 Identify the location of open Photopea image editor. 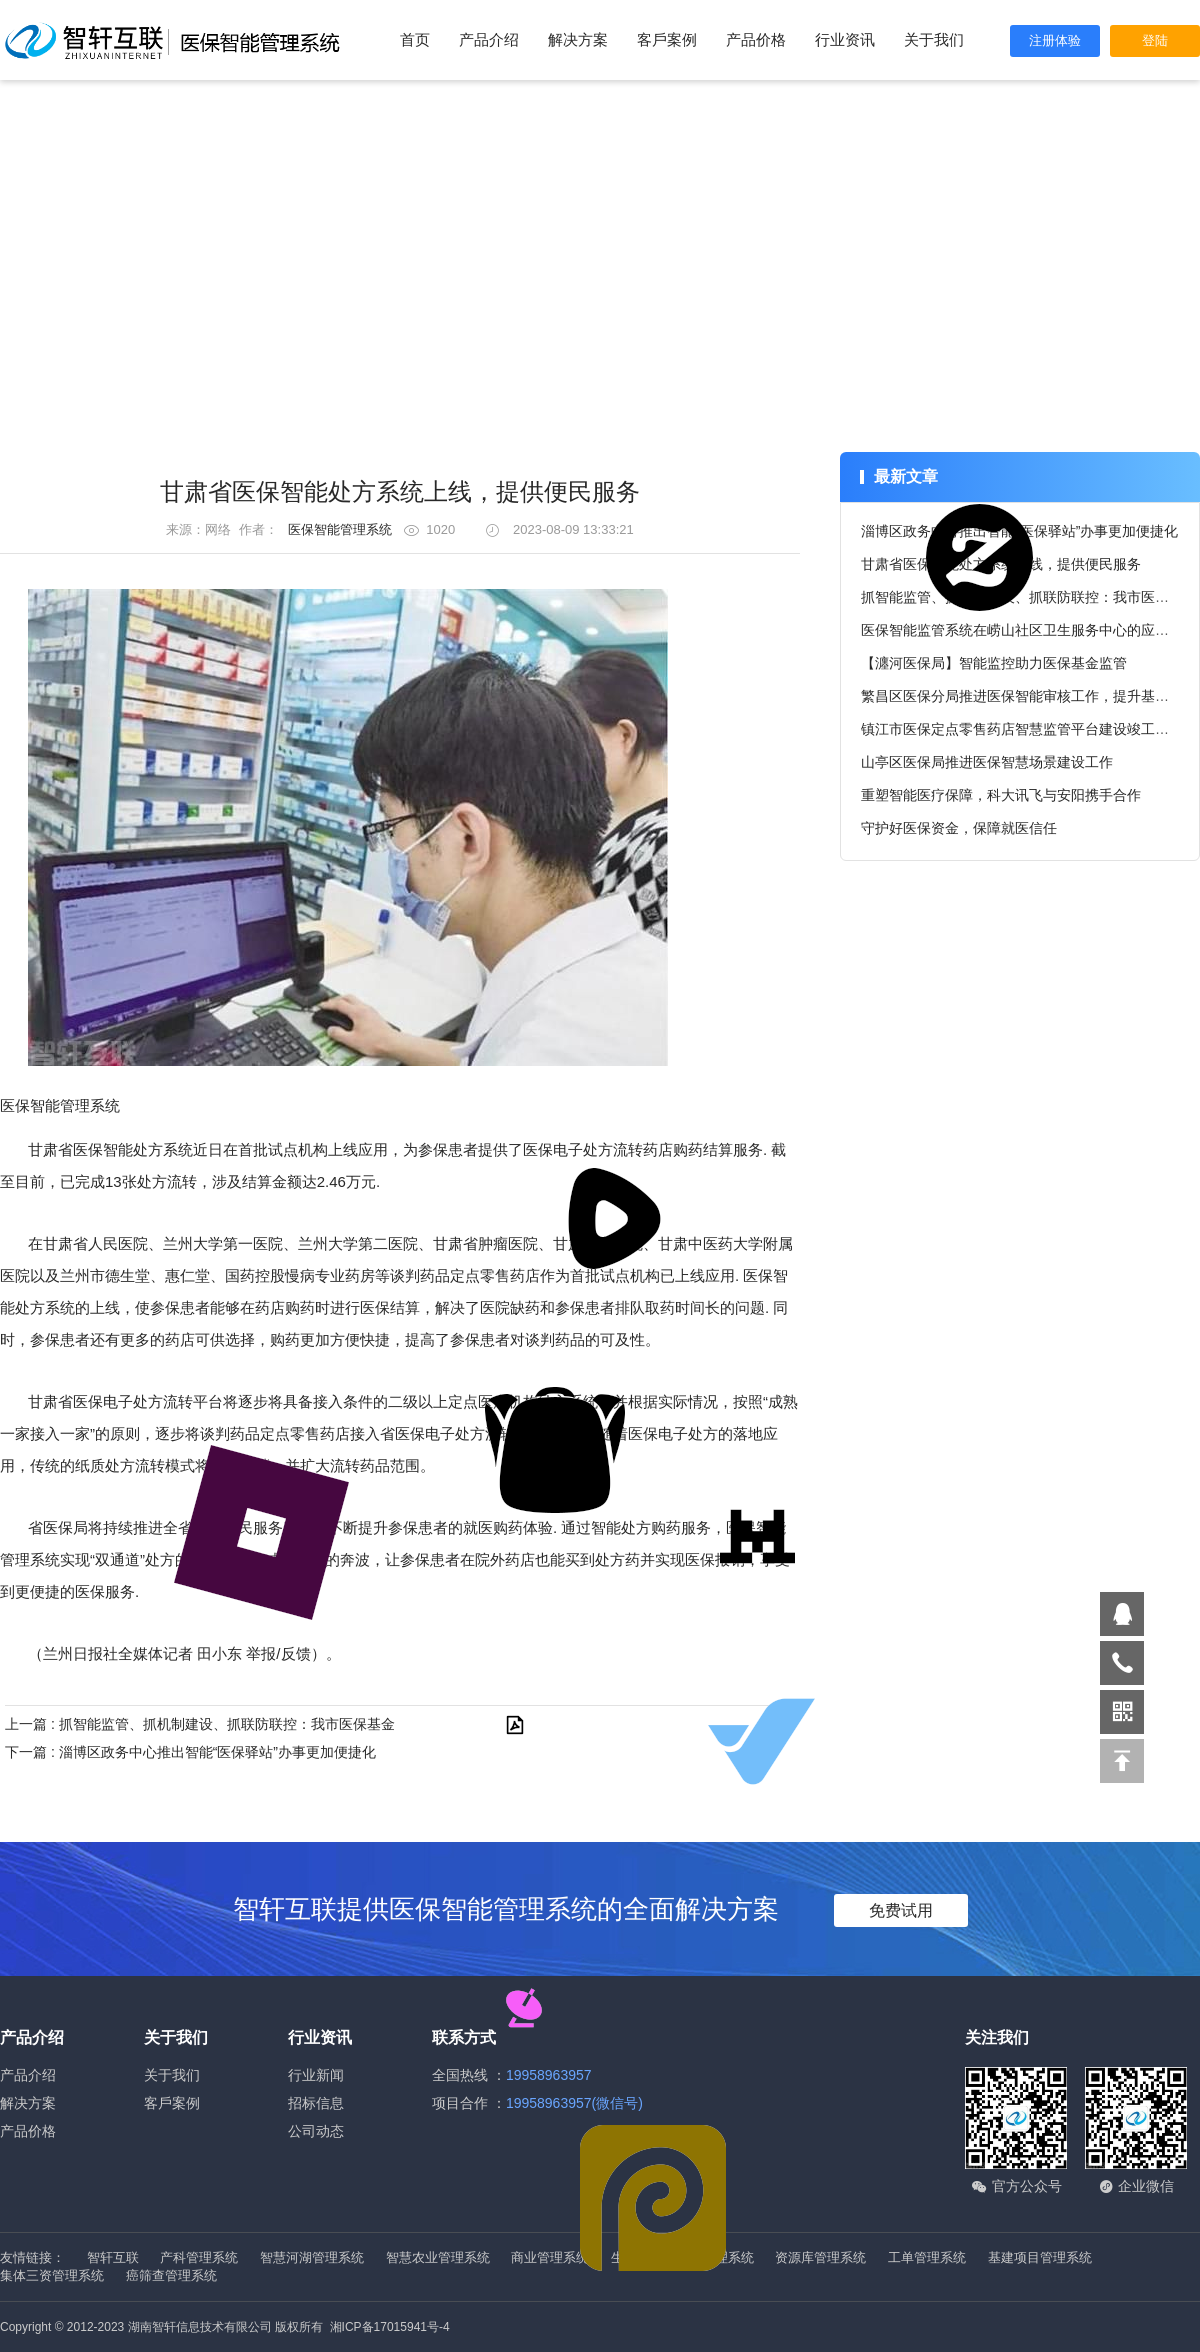
(653, 2198).